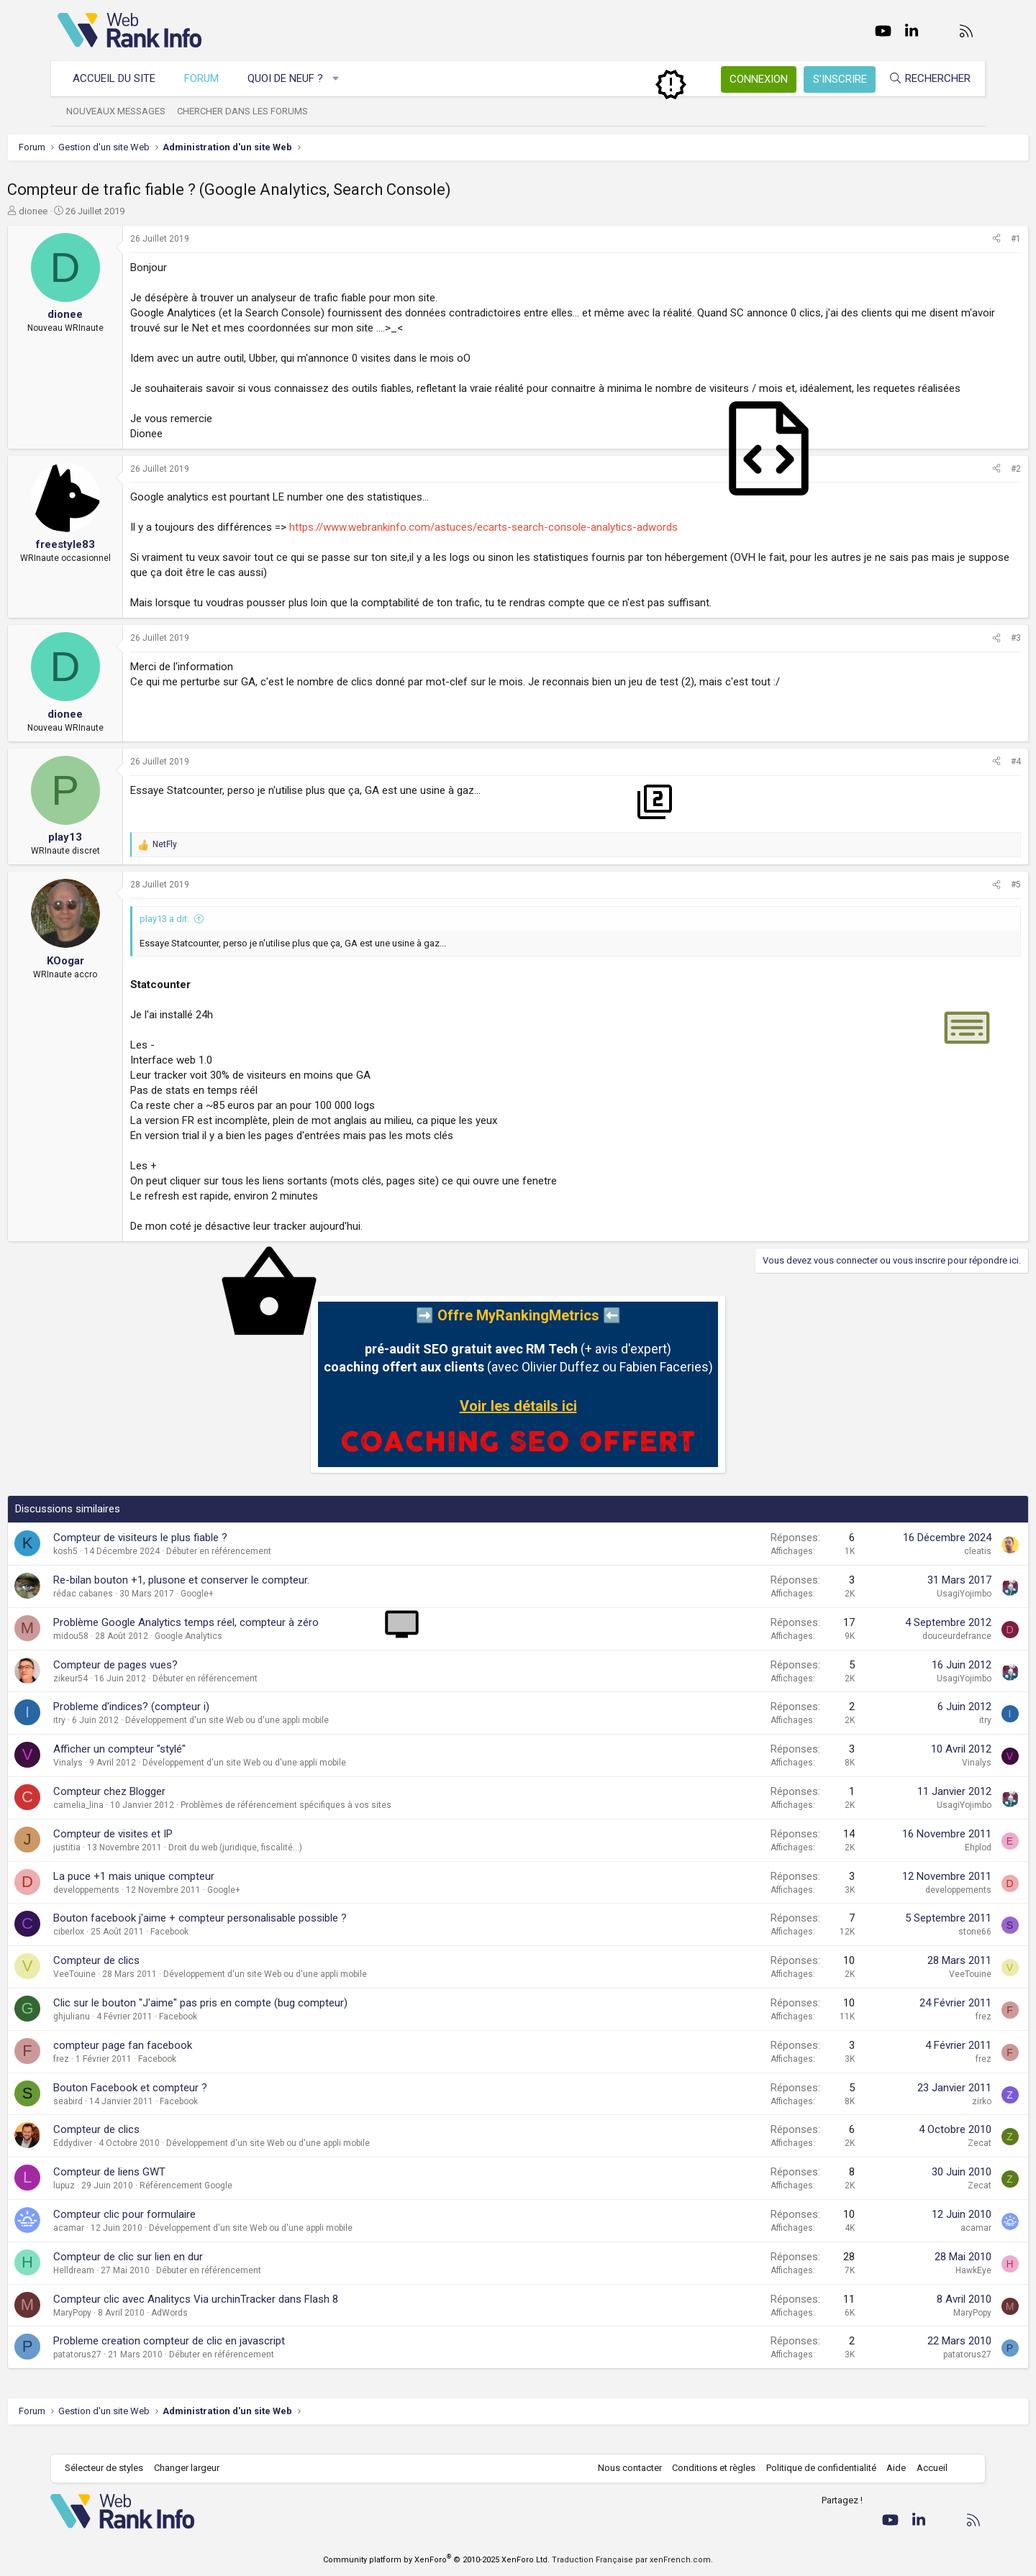  What do you see at coordinates (655, 802) in the screenshot?
I see `indicates second item in a layered stack or sequence` at bounding box center [655, 802].